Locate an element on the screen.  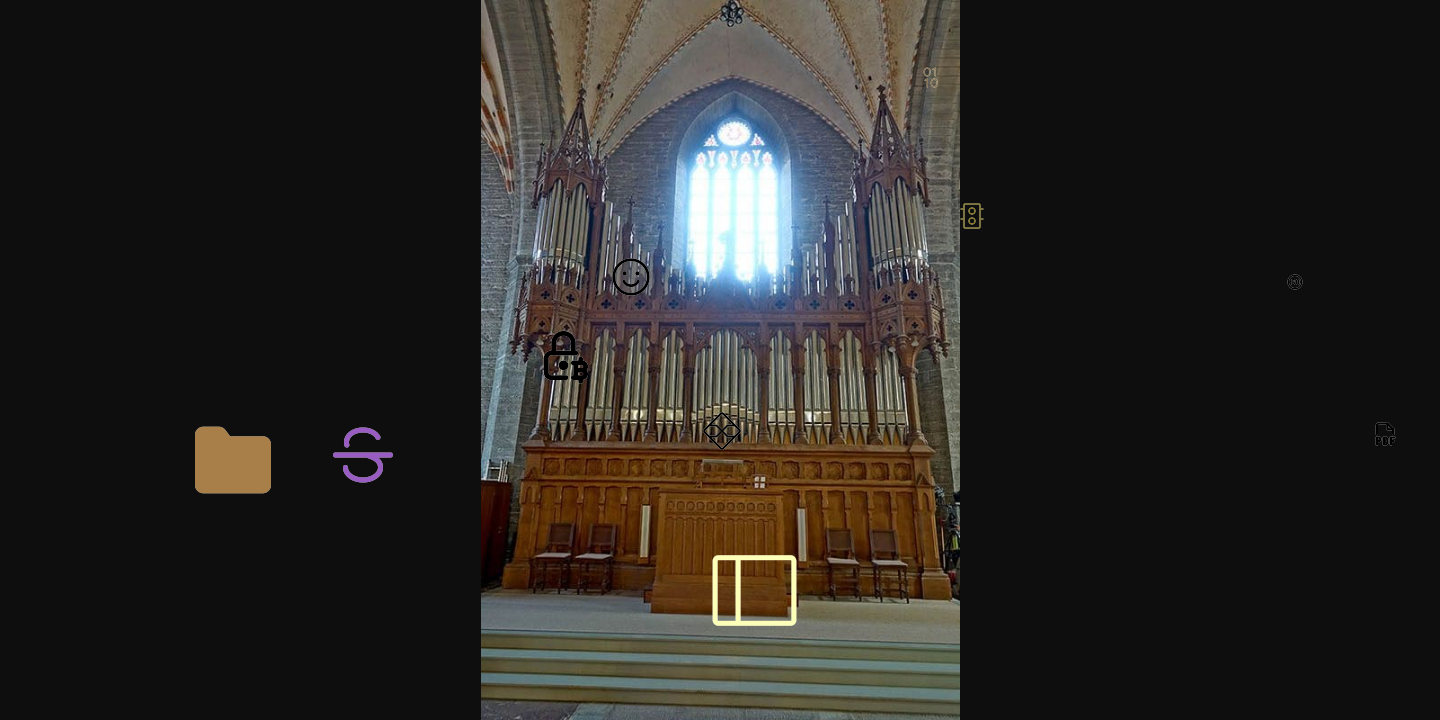
secure bitcoin wallet or storage is located at coordinates (563, 355).